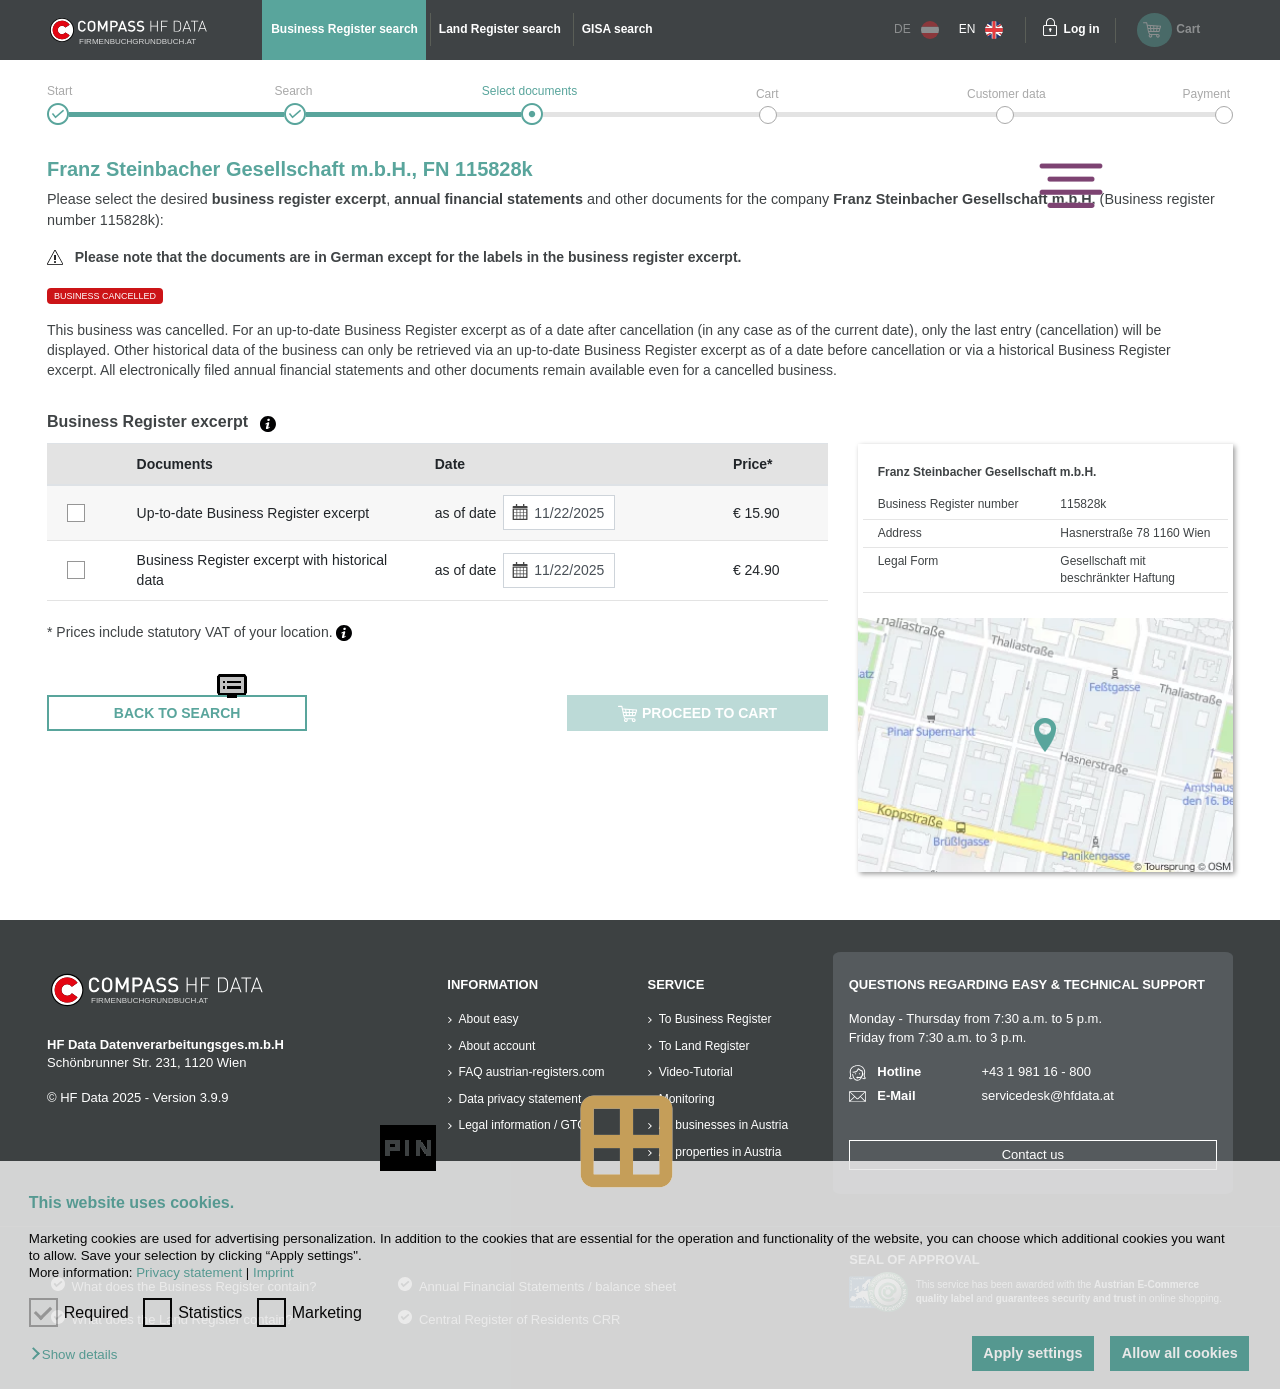 Image resolution: width=1280 pixels, height=1389 pixels. I want to click on switch to grid view, so click(626, 1141).